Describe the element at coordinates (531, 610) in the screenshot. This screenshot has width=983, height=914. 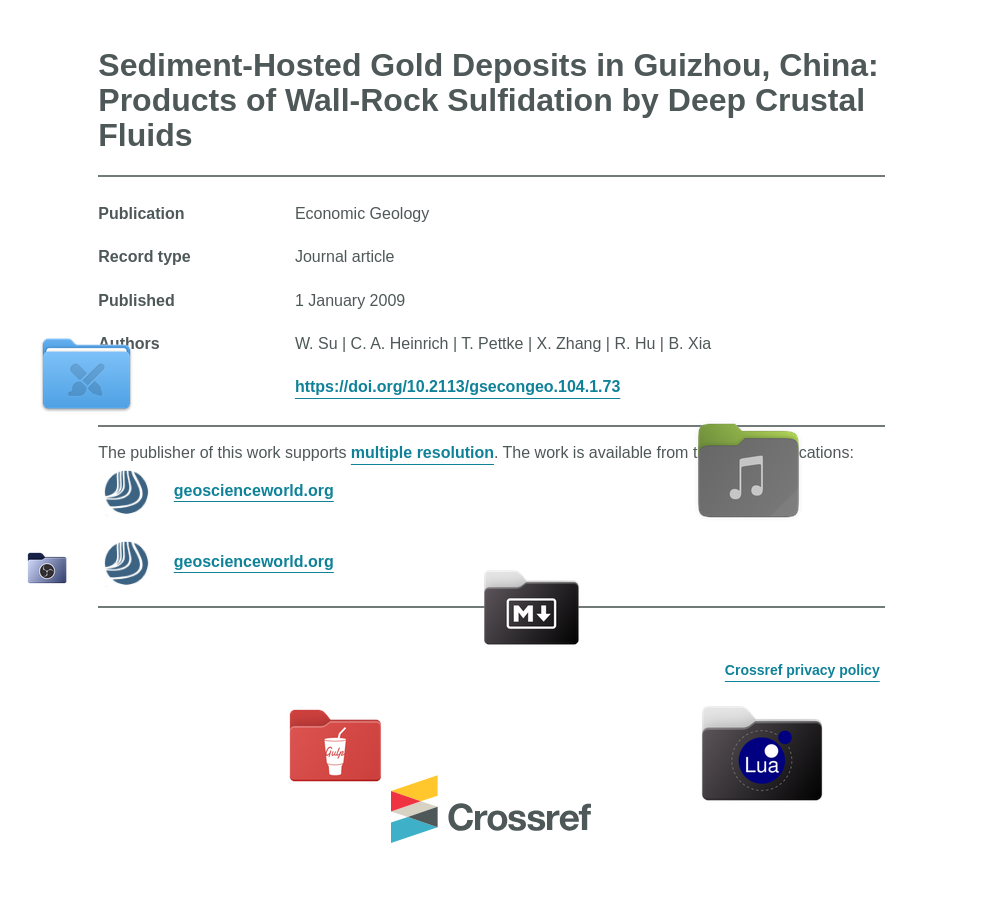
I see `folder containing markdown files` at that location.